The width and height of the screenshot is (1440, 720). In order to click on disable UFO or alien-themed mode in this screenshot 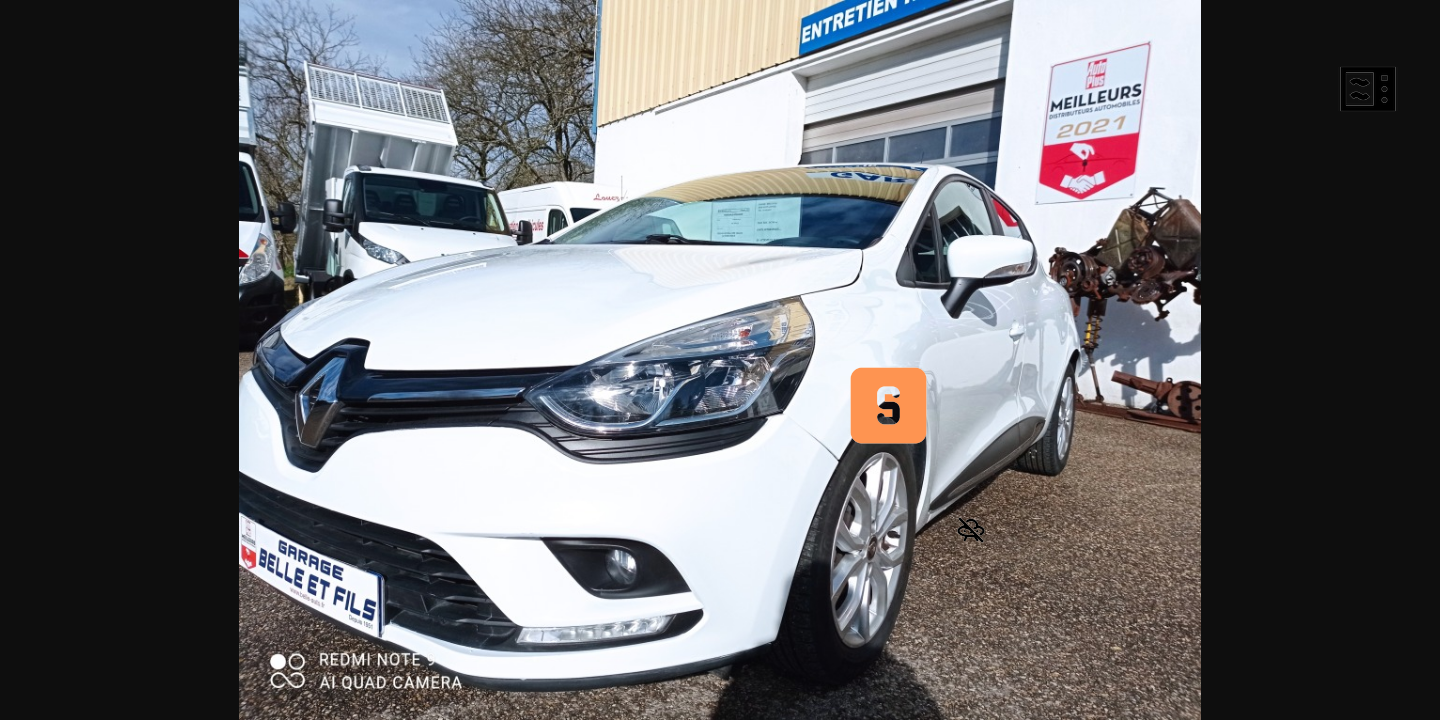, I will do `click(971, 530)`.